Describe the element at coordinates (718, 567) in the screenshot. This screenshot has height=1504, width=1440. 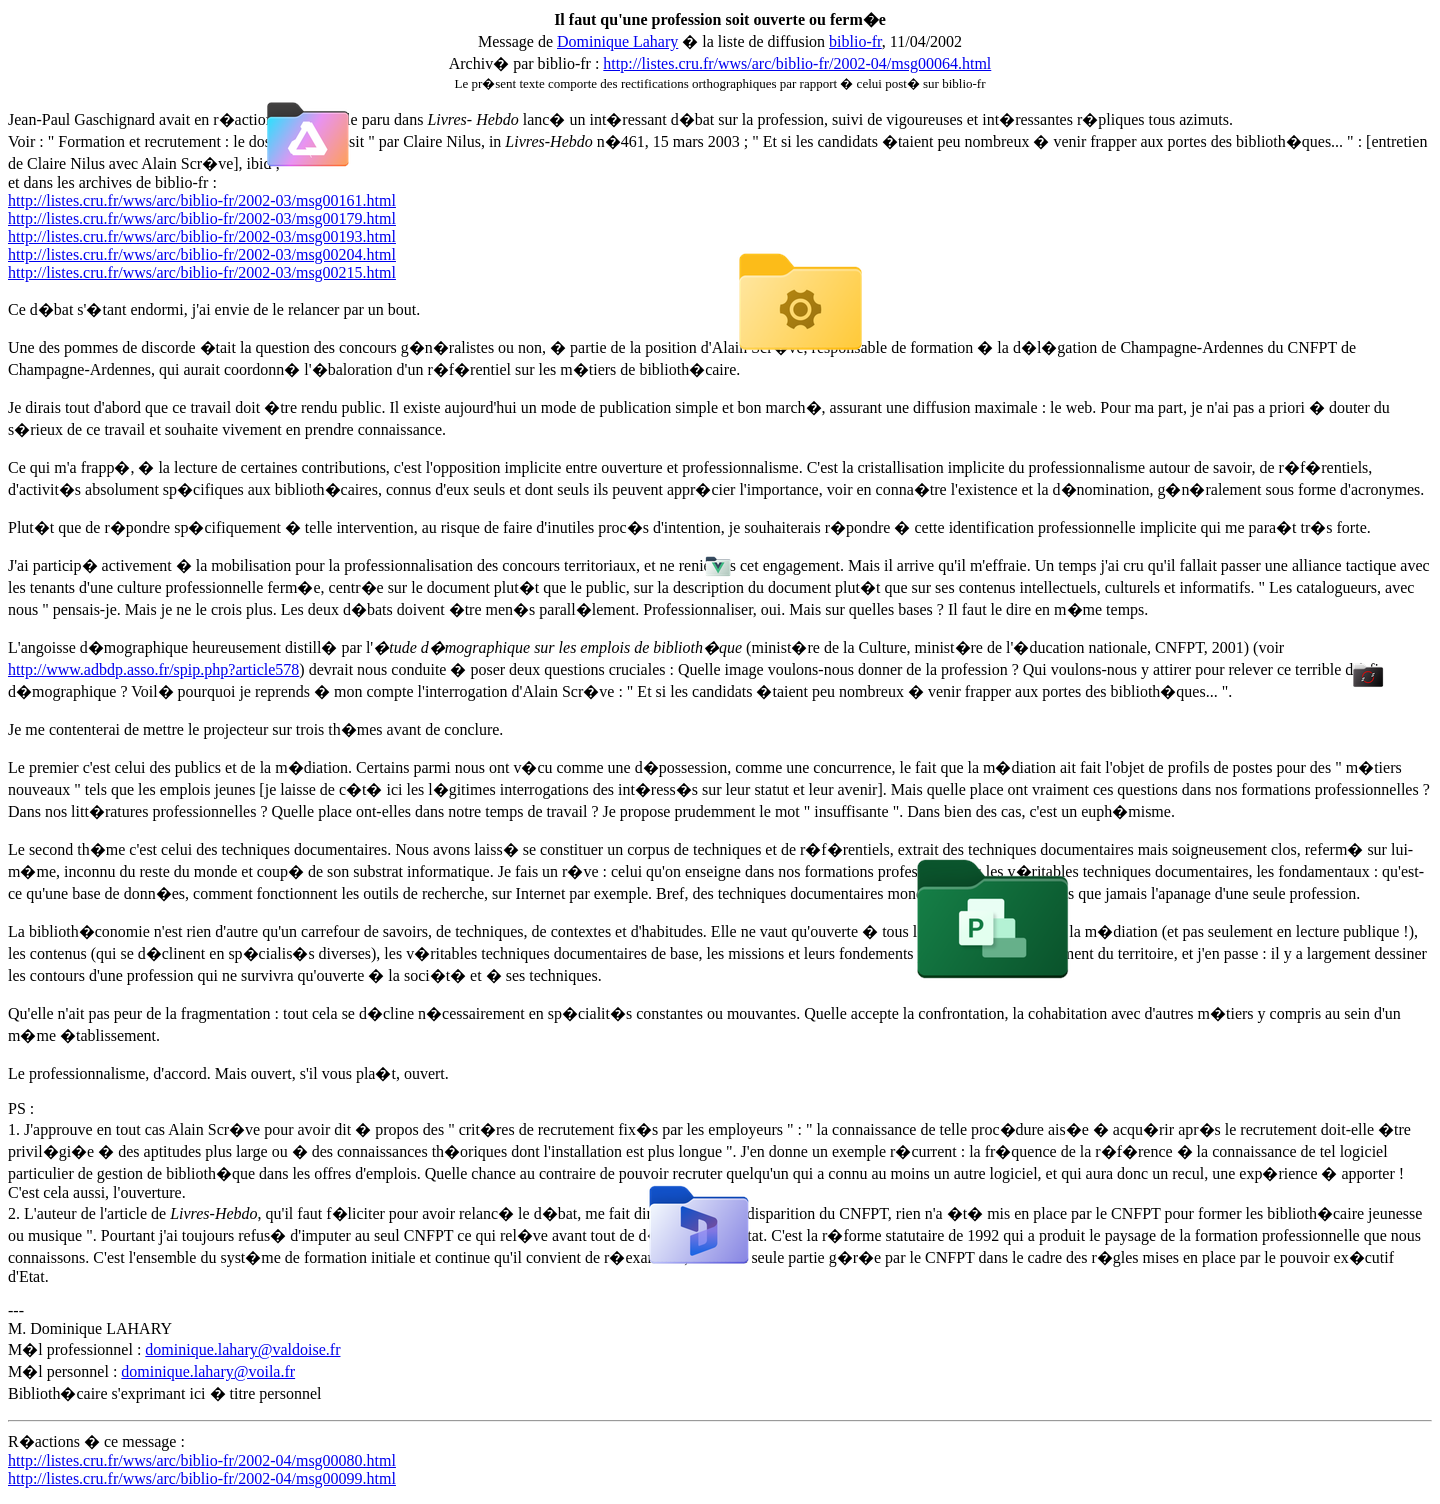
I see `open folder containing Vue.js project files` at that location.